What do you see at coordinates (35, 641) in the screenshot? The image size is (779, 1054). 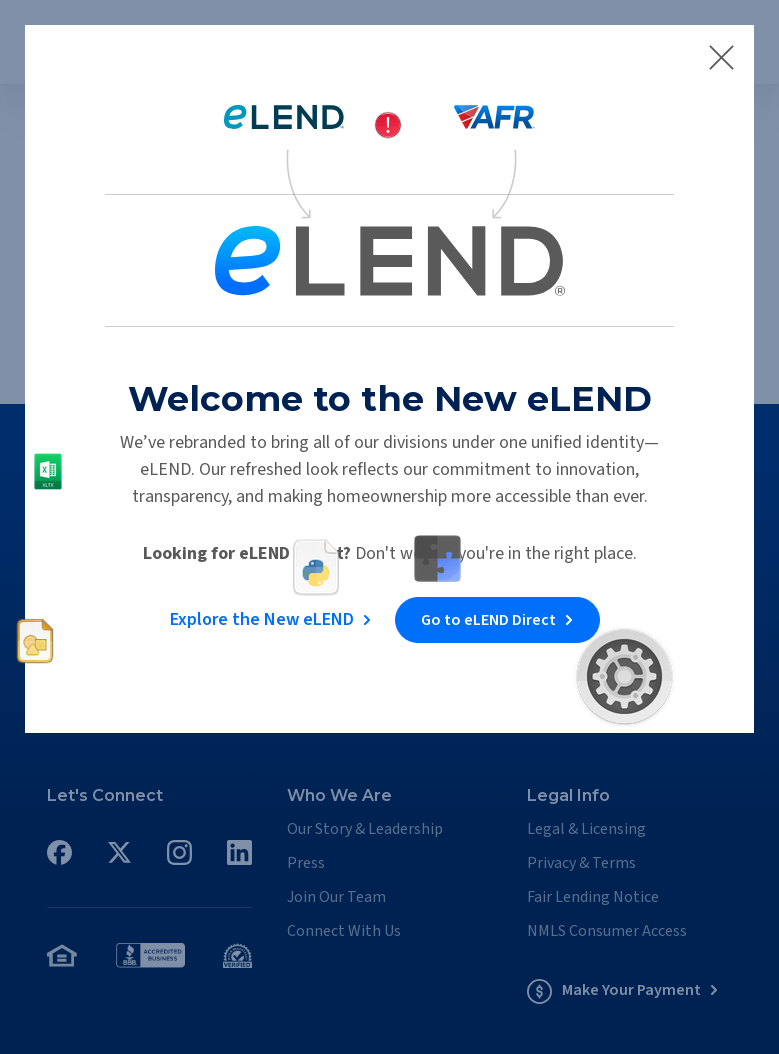 I see `open an opendocument graphics file` at bounding box center [35, 641].